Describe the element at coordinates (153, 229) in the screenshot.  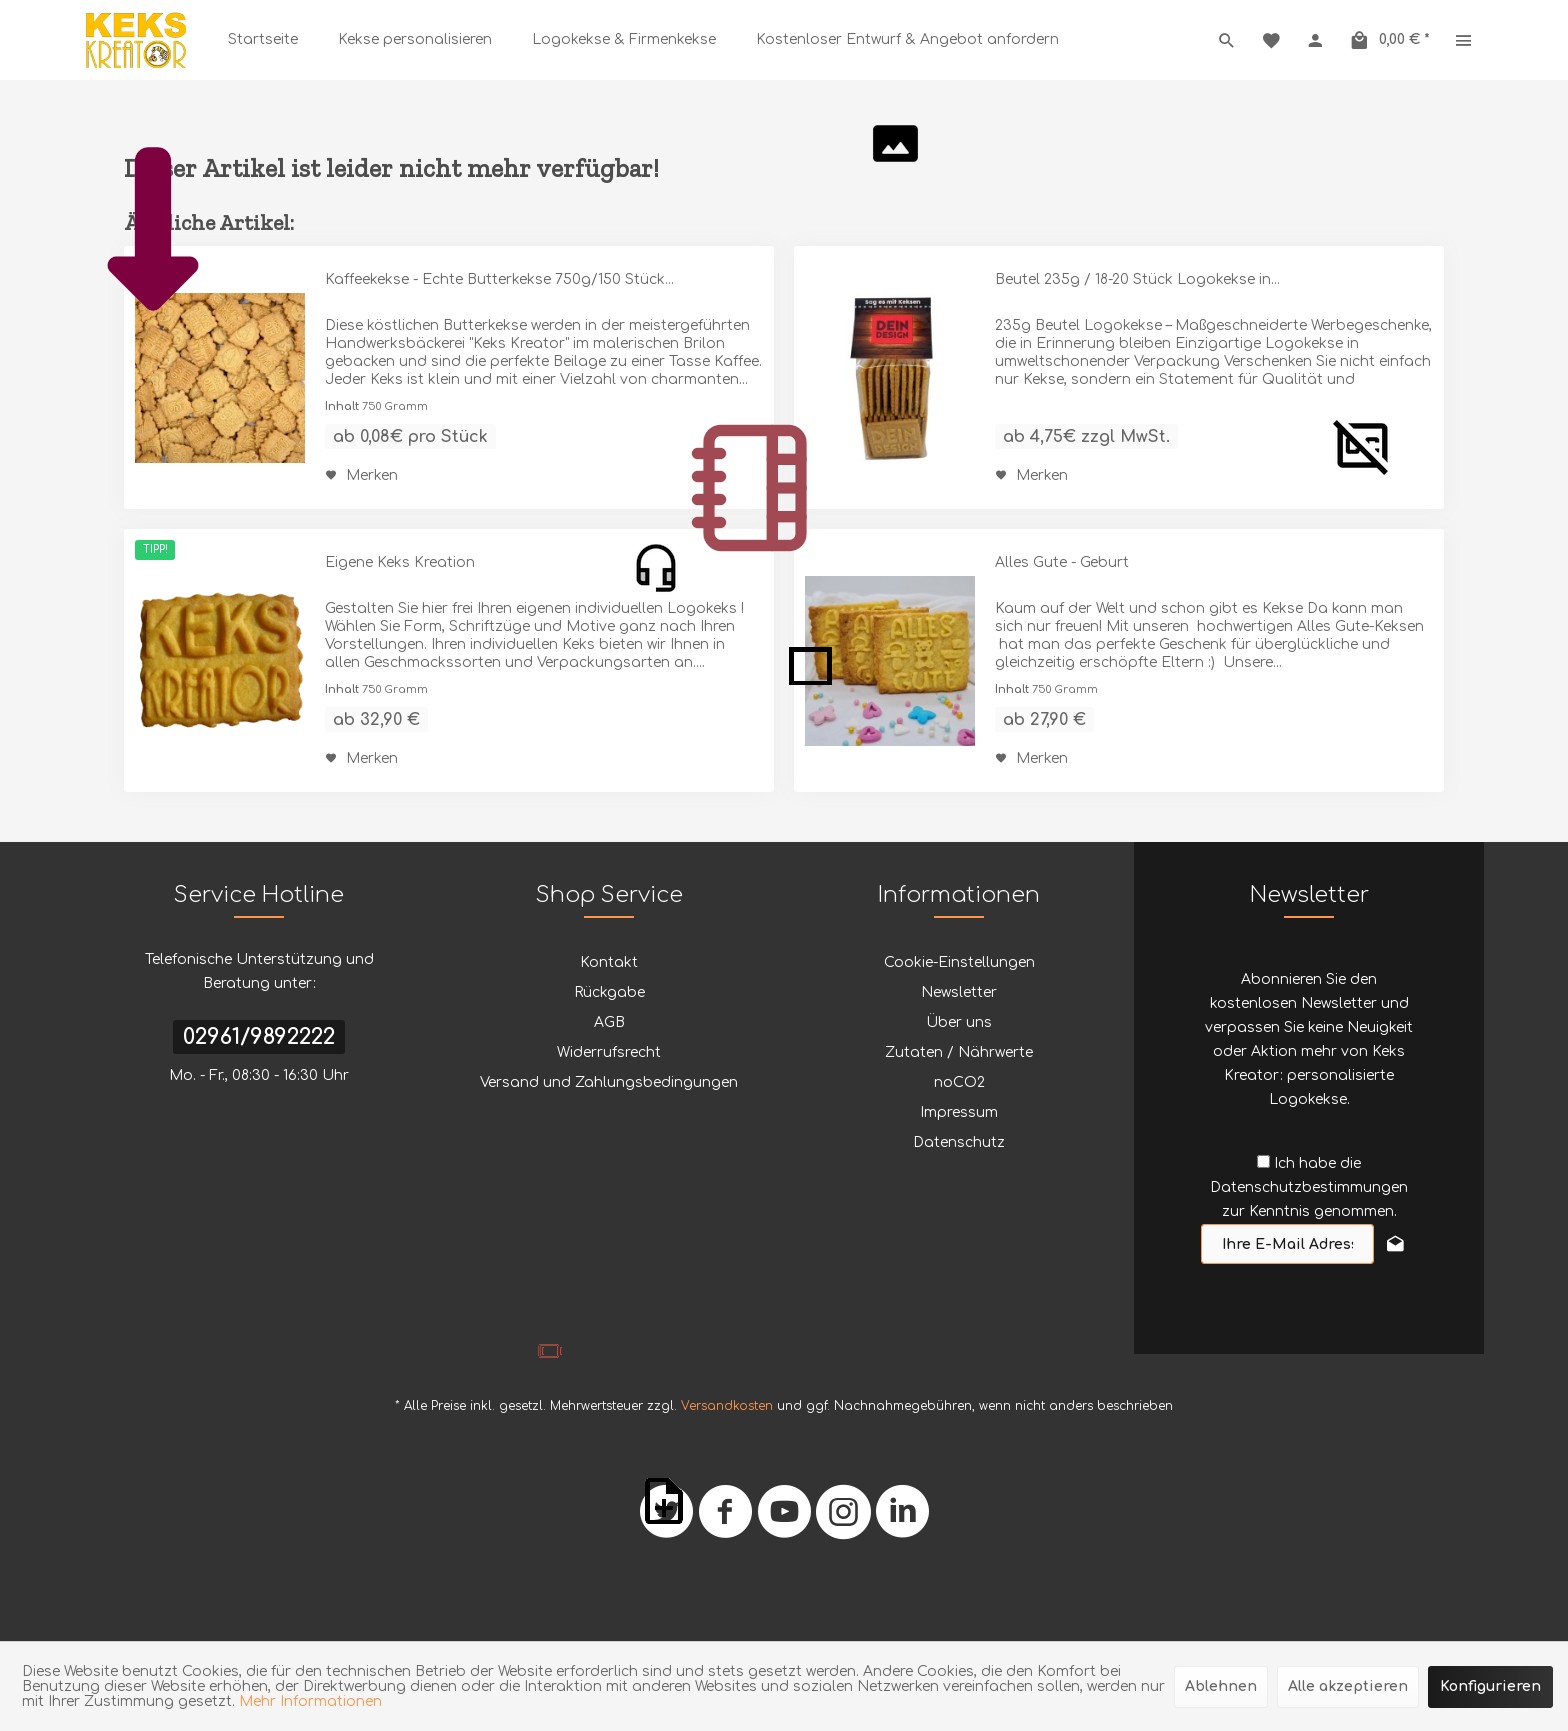
I see `scroll down or view more content` at that location.